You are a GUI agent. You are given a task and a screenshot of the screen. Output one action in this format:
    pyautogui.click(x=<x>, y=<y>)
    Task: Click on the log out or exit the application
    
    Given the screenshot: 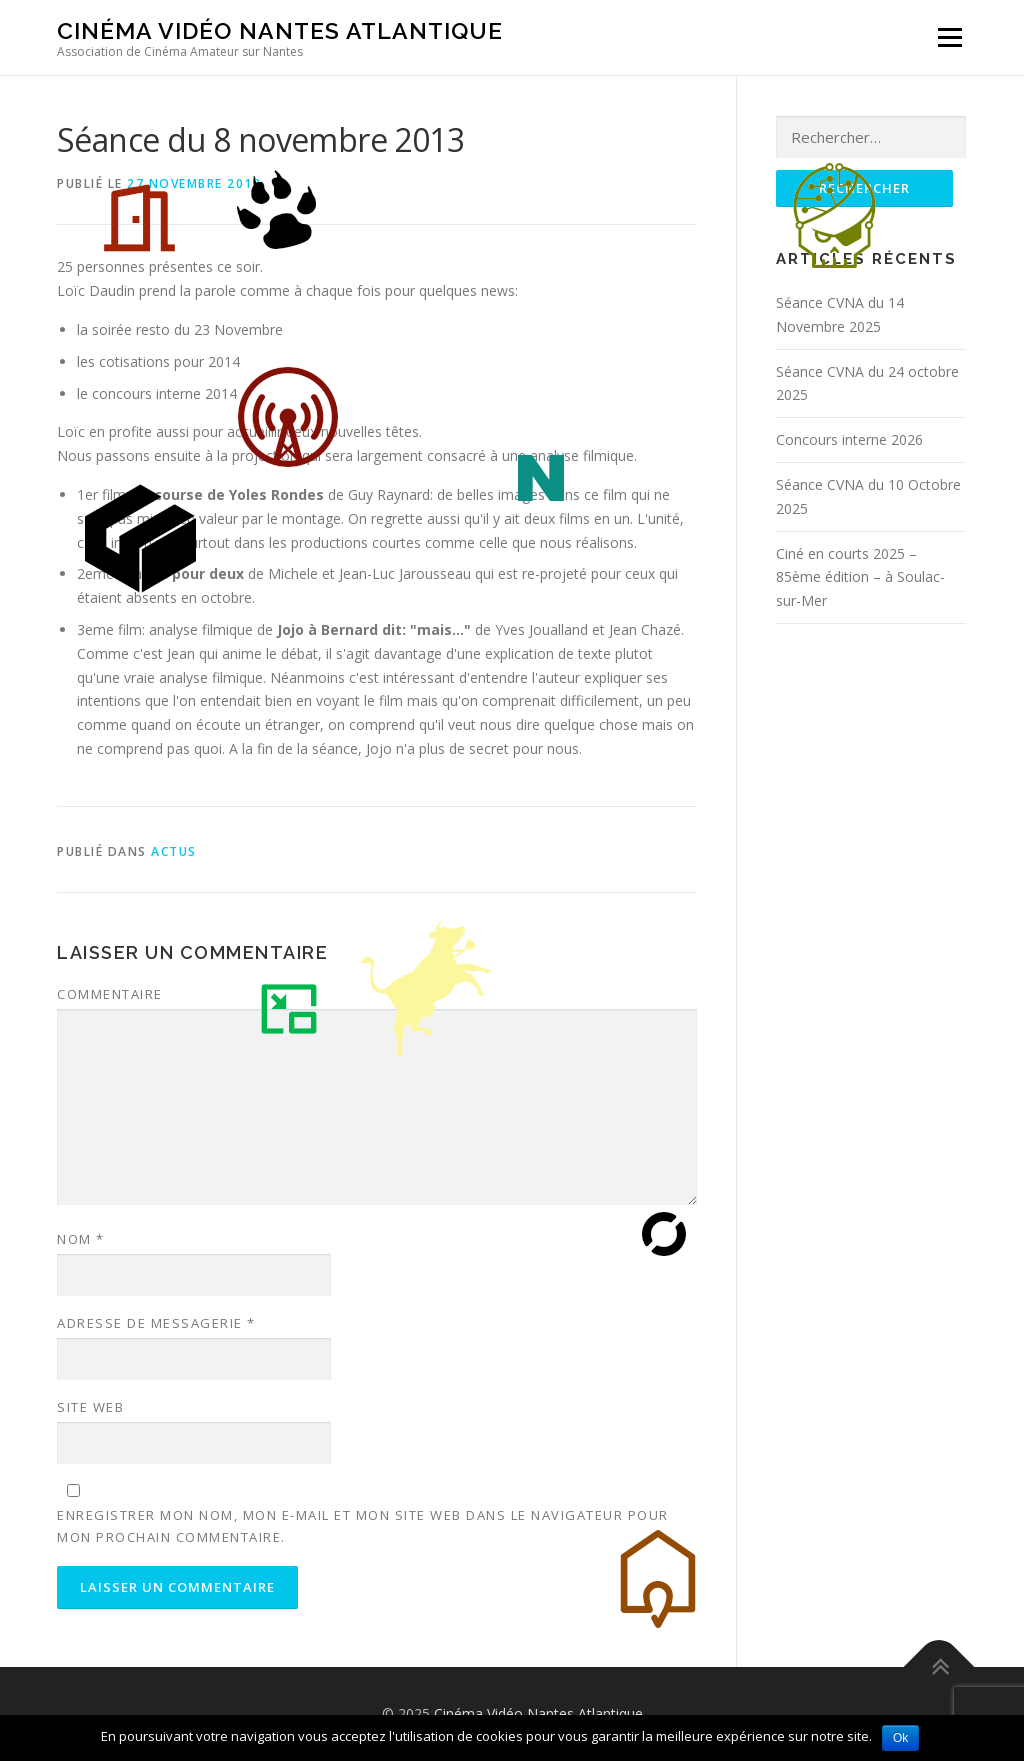 What is the action you would take?
    pyautogui.click(x=139, y=219)
    